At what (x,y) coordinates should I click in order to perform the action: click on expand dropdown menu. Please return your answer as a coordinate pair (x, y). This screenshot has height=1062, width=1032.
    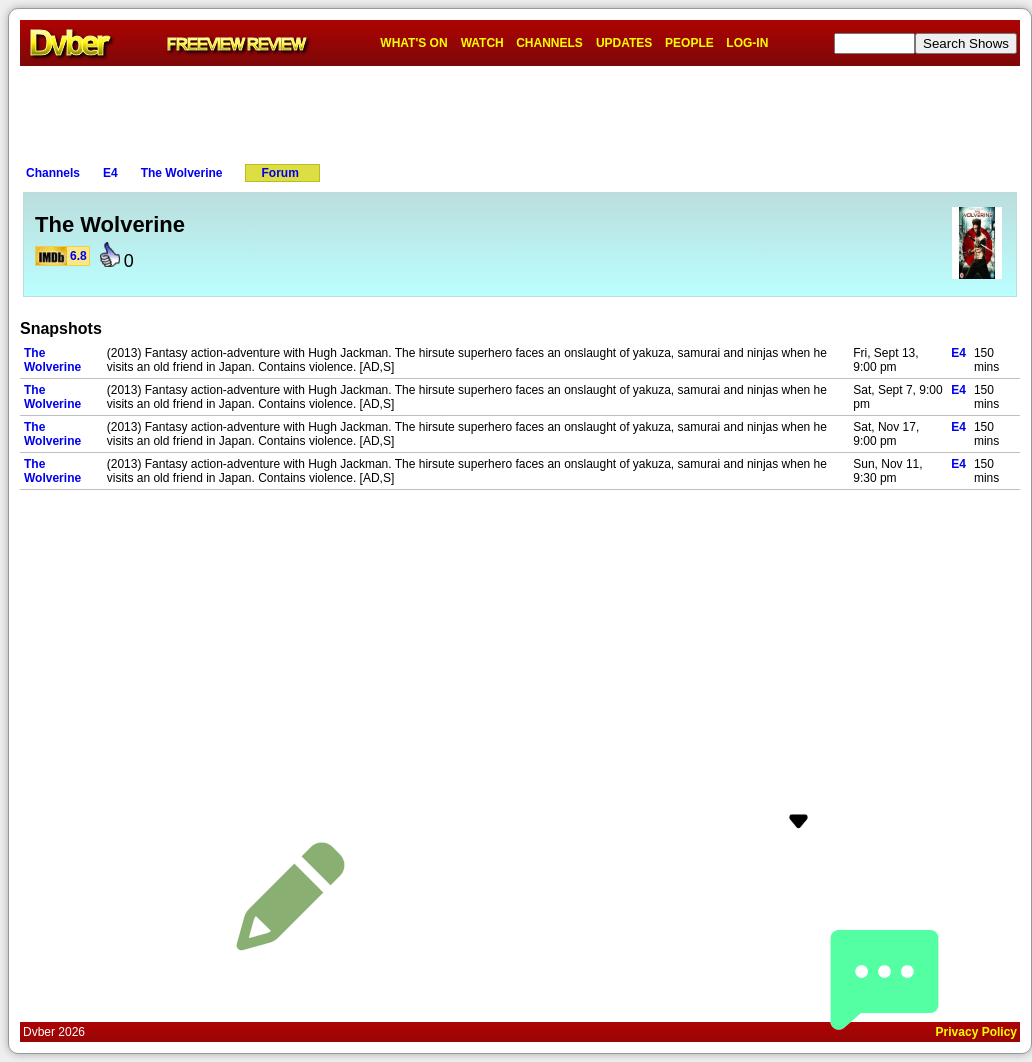
    Looking at the image, I should click on (798, 820).